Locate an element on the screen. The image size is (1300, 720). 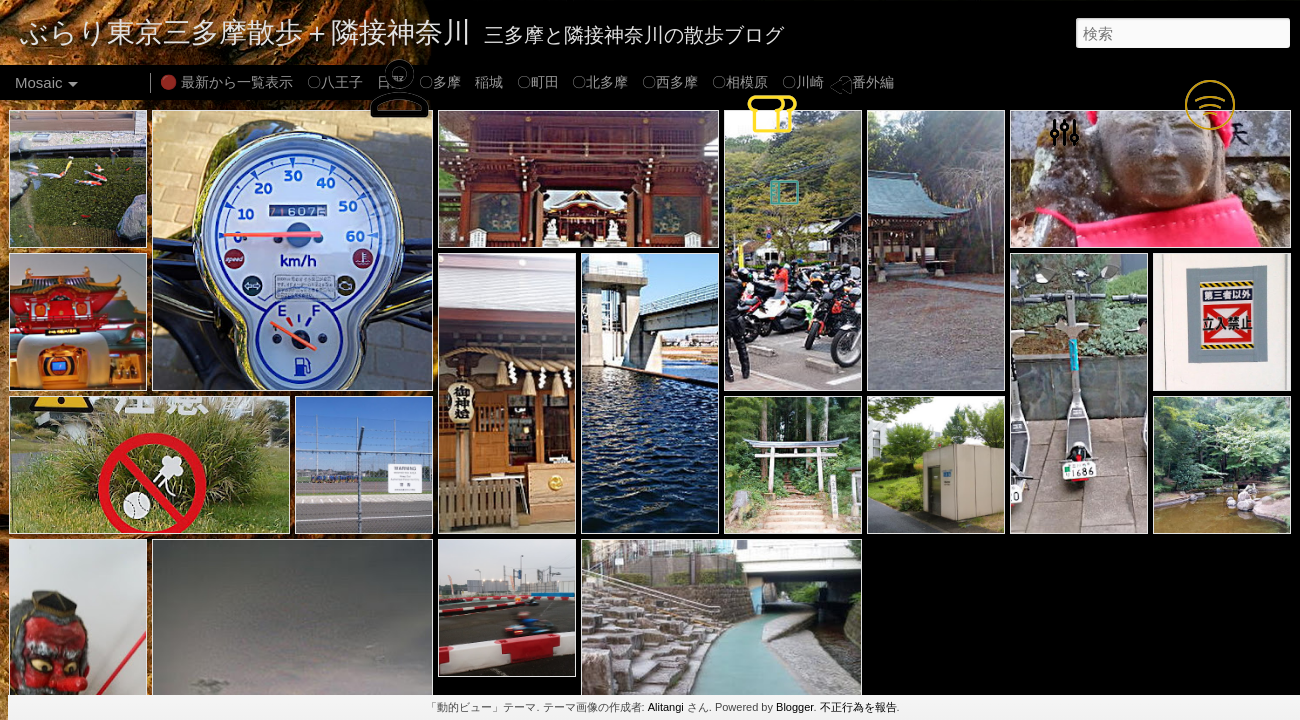
open Spotify is located at coordinates (1210, 105).